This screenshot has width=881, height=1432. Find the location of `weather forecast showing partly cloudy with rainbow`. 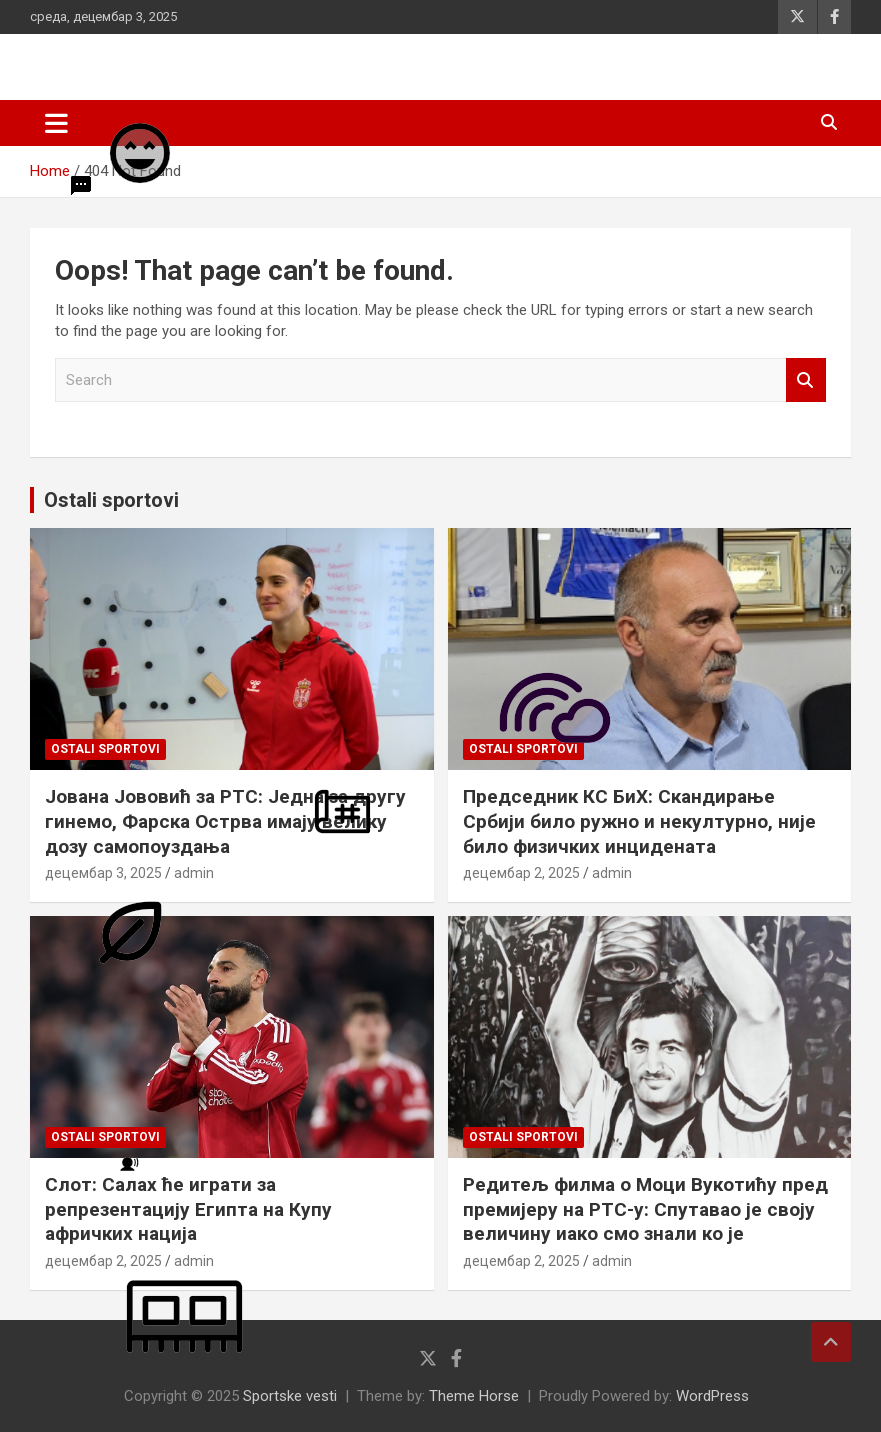

weather forecast showing partly cloudy with rainbow is located at coordinates (555, 706).